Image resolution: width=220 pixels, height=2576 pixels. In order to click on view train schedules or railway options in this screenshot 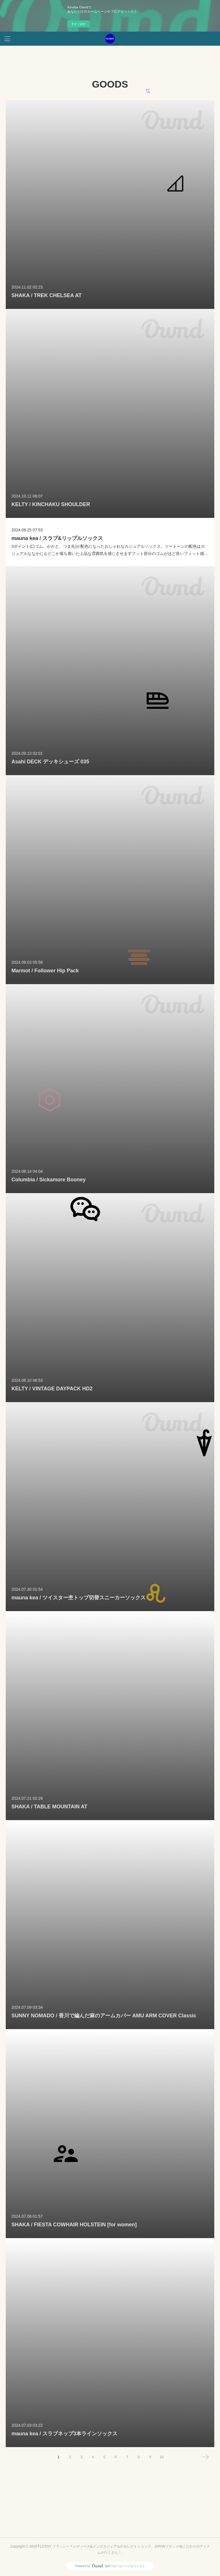, I will do `click(158, 700)`.